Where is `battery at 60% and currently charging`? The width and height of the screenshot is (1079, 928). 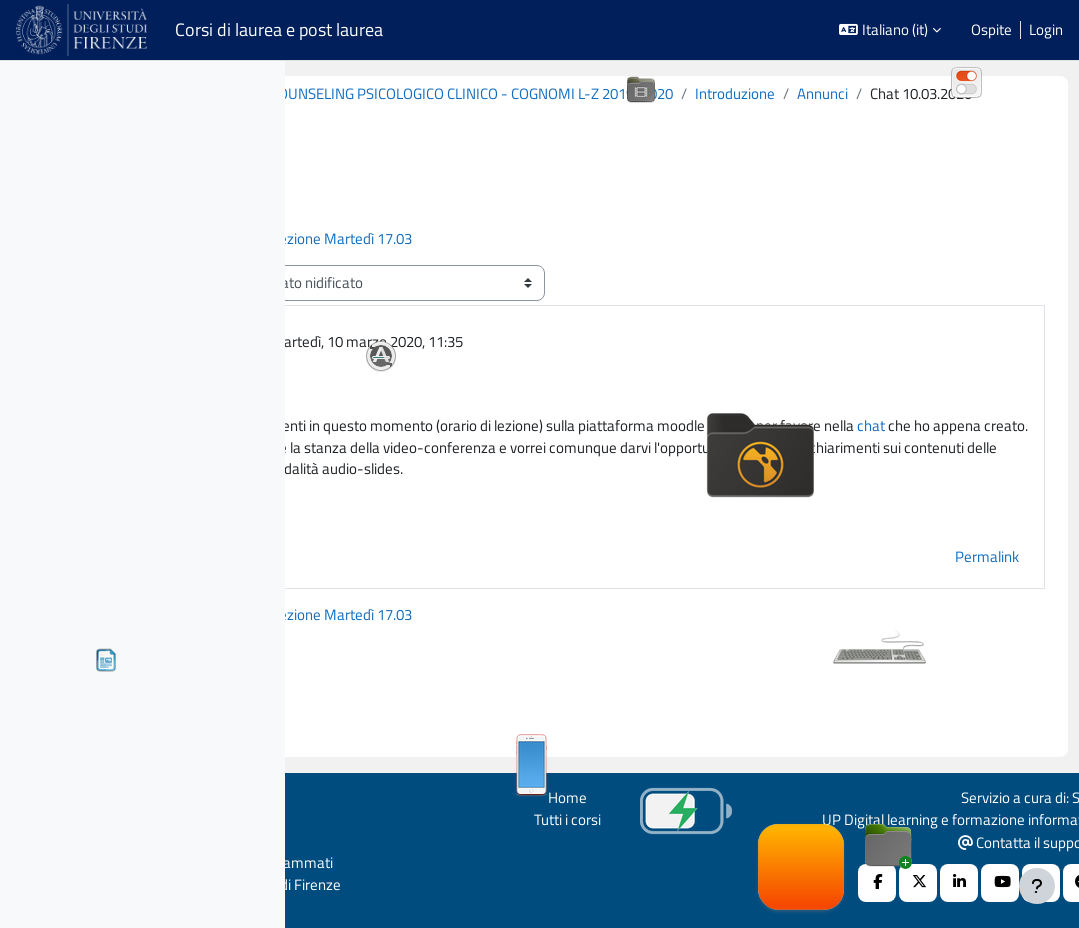 battery at 60% and currently charging is located at coordinates (686, 811).